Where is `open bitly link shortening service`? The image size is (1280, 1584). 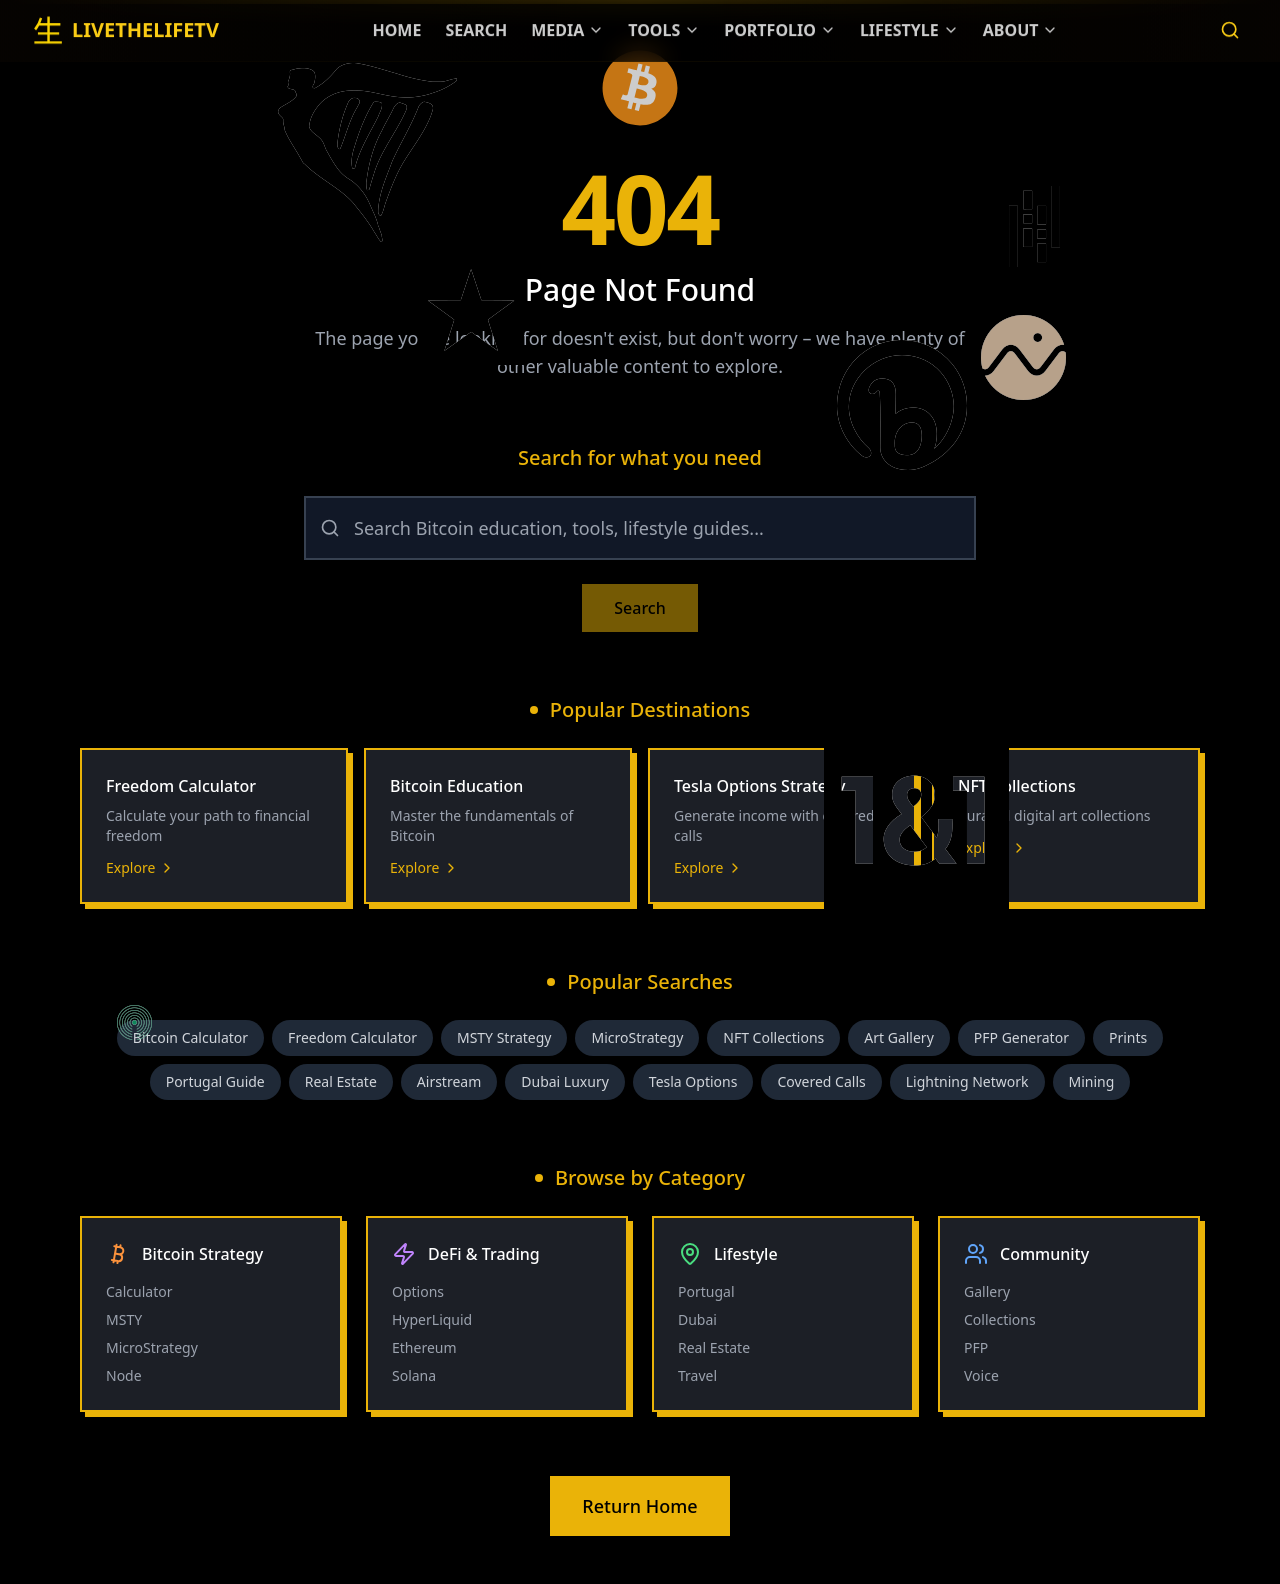 open bitly link shortening service is located at coordinates (902, 405).